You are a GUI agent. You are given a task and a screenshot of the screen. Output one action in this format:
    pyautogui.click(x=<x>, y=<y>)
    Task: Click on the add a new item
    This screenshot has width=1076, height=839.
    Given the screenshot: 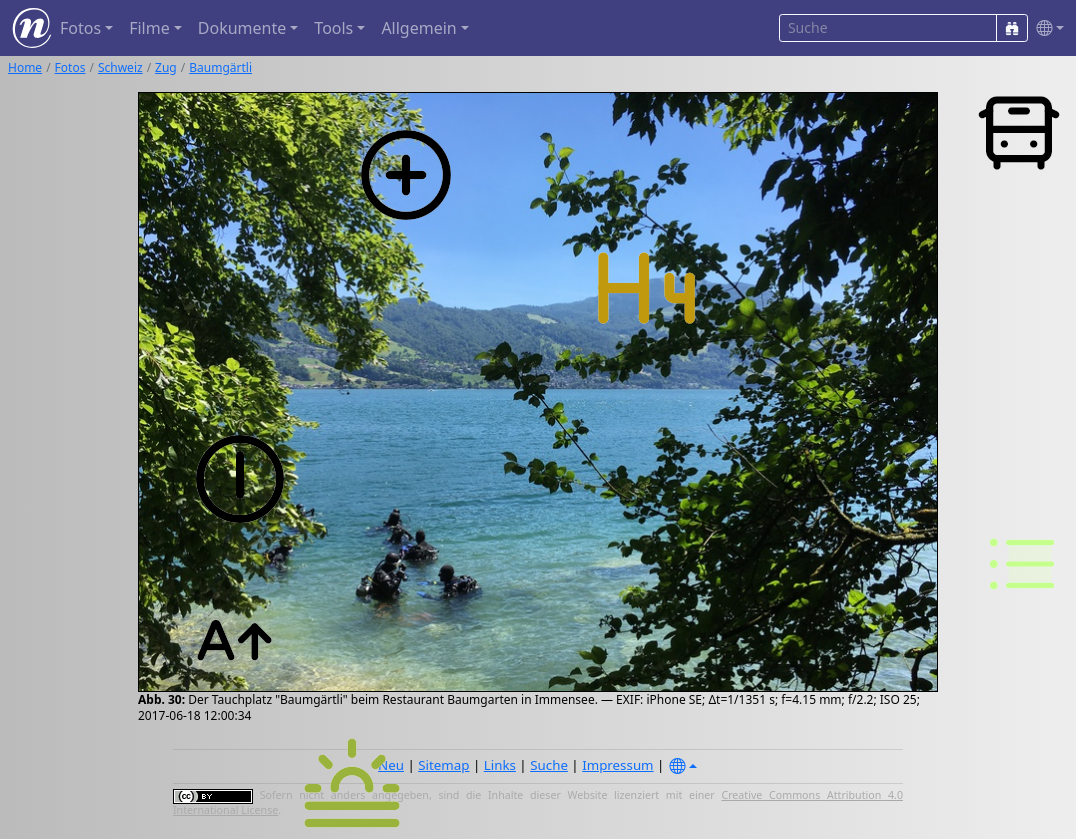 What is the action you would take?
    pyautogui.click(x=406, y=175)
    